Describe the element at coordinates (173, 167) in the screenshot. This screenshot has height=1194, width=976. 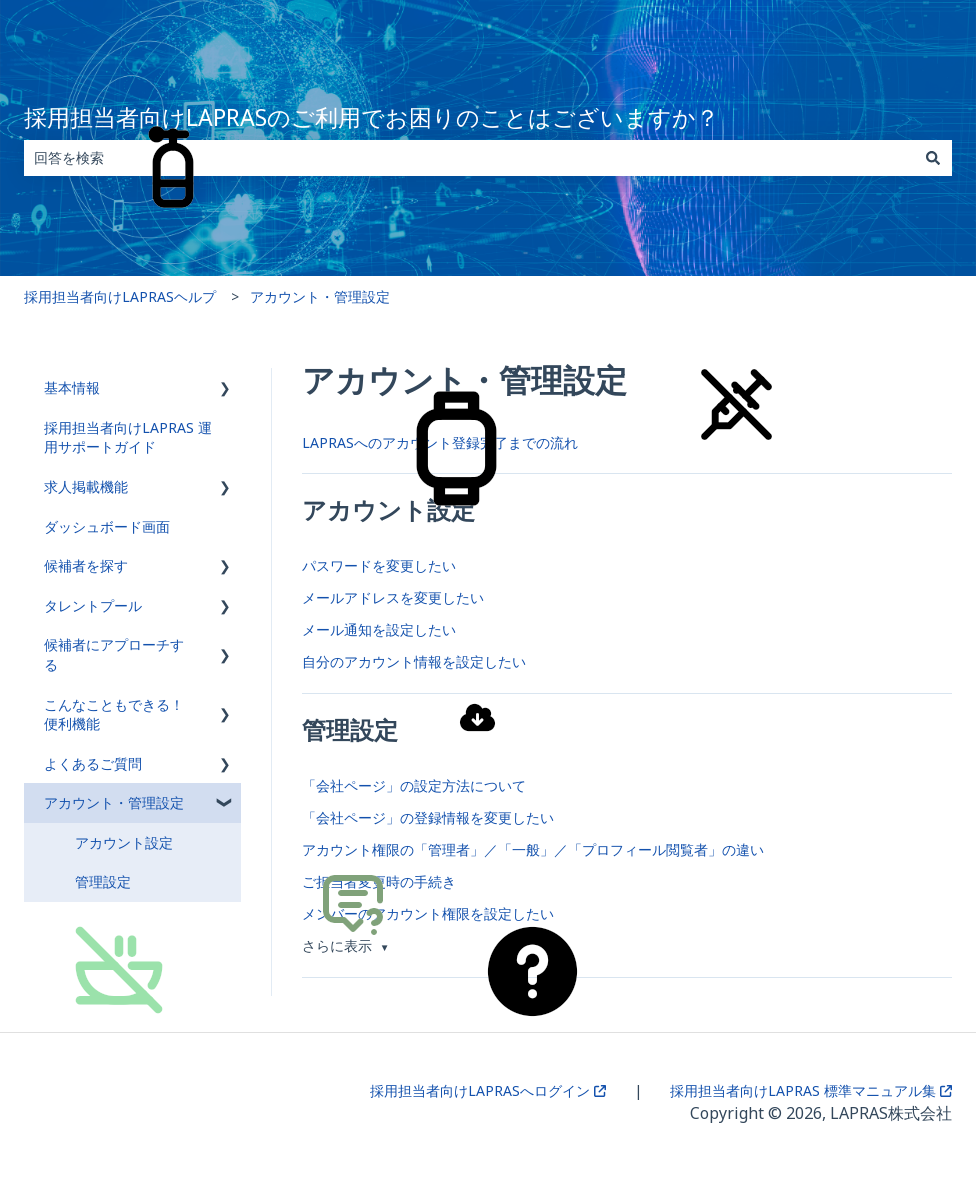
I see `access scuba diving equipment or gear` at that location.